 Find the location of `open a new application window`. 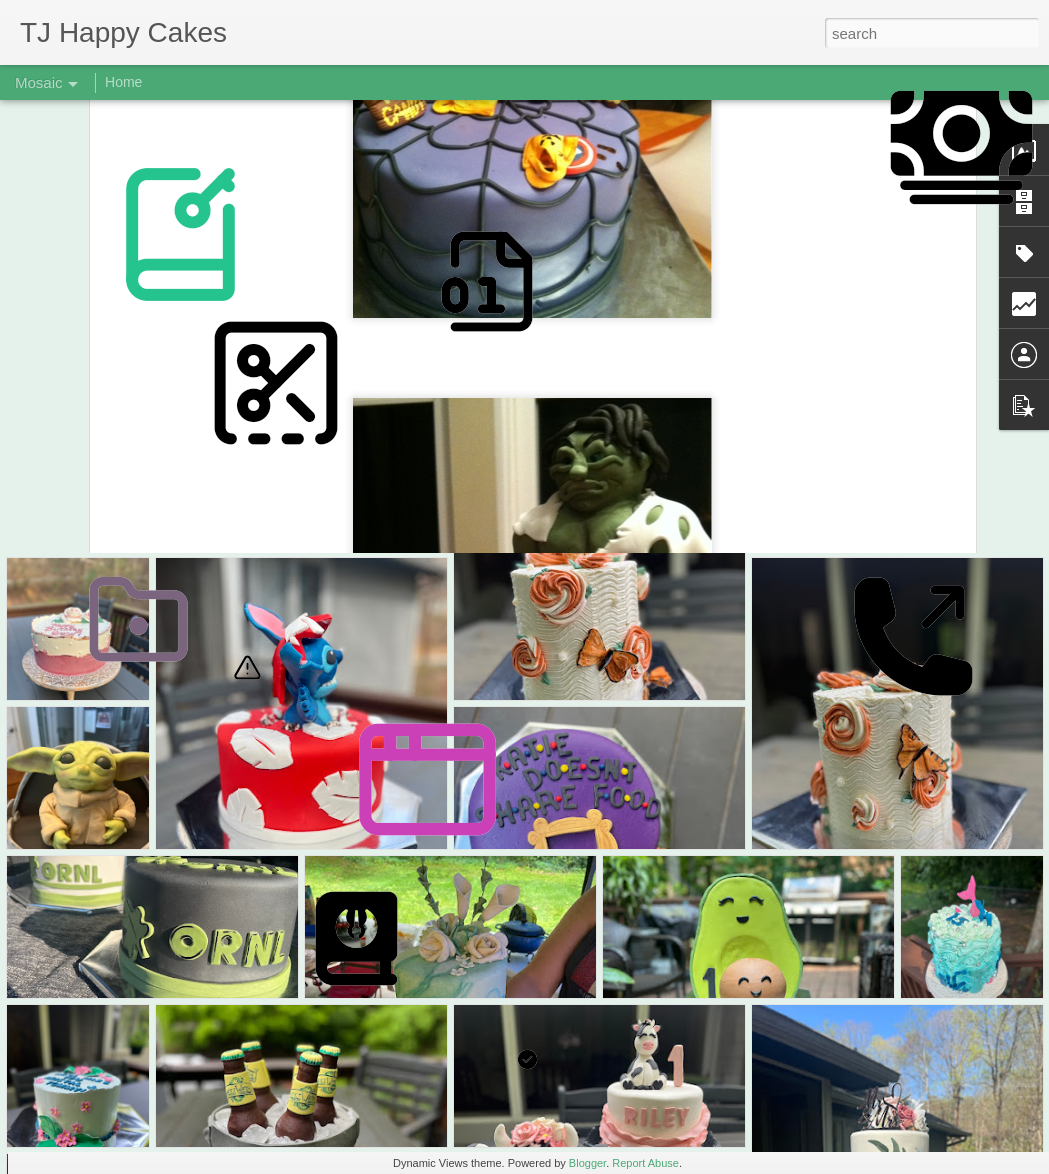

open a new application window is located at coordinates (427, 779).